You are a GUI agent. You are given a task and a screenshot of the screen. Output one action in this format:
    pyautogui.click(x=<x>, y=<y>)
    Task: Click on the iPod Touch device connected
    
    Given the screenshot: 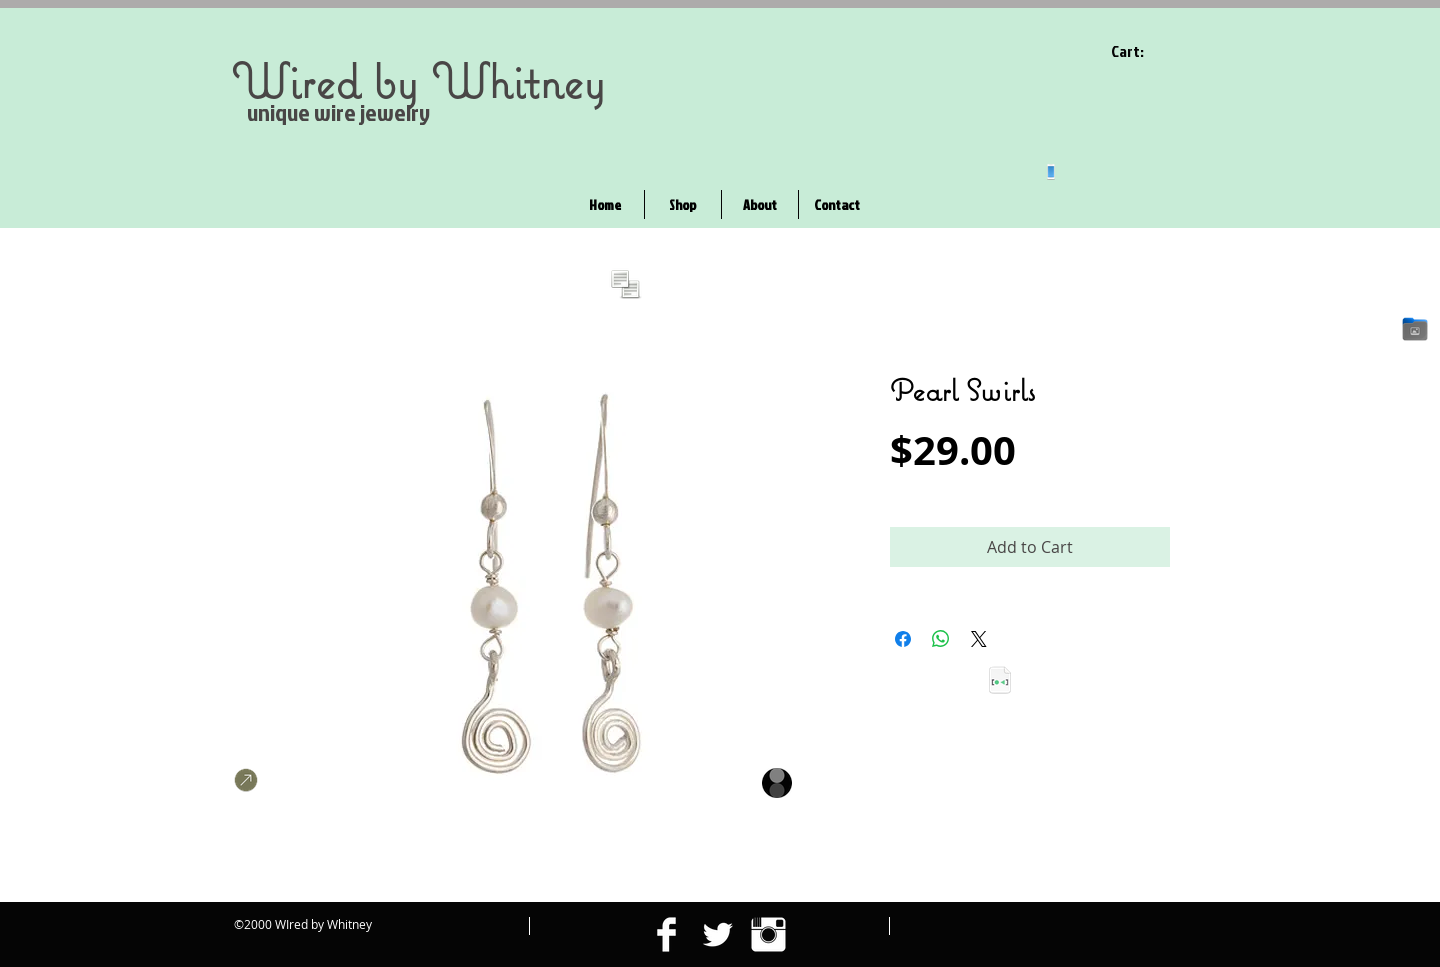 What is the action you would take?
    pyautogui.click(x=1051, y=172)
    